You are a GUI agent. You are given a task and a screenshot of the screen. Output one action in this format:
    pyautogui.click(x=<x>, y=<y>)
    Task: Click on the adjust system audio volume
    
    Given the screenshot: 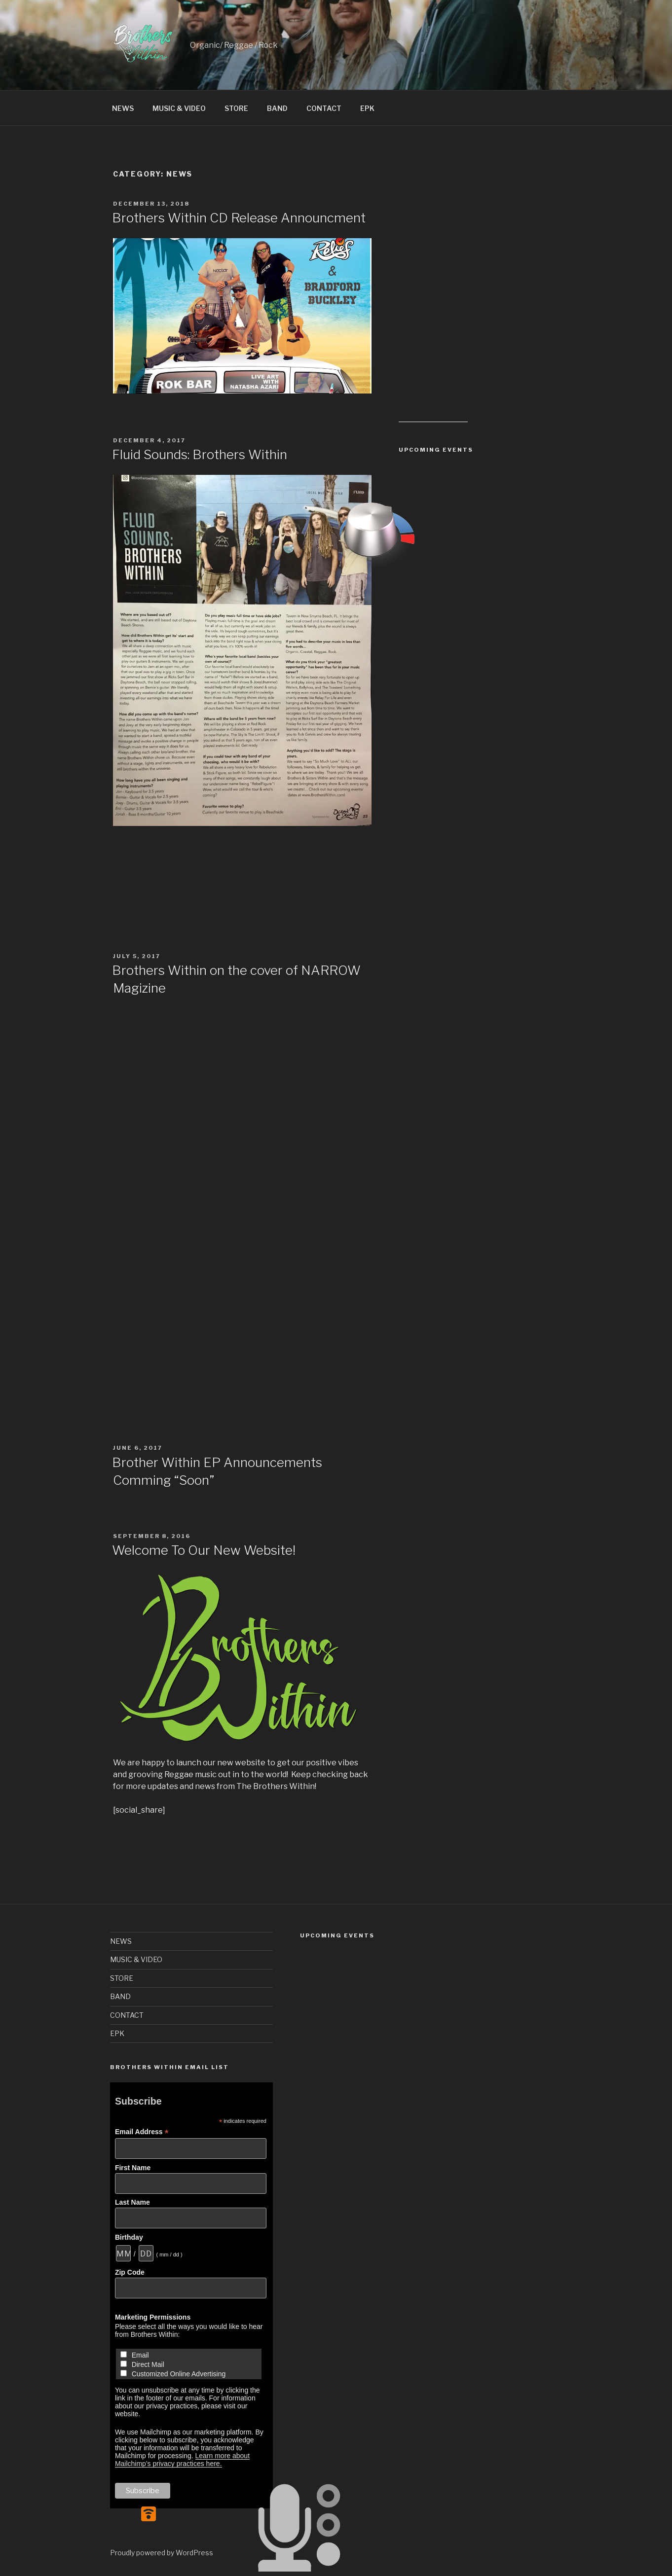 What is the action you would take?
    pyautogui.click(x=376, y=531)
    